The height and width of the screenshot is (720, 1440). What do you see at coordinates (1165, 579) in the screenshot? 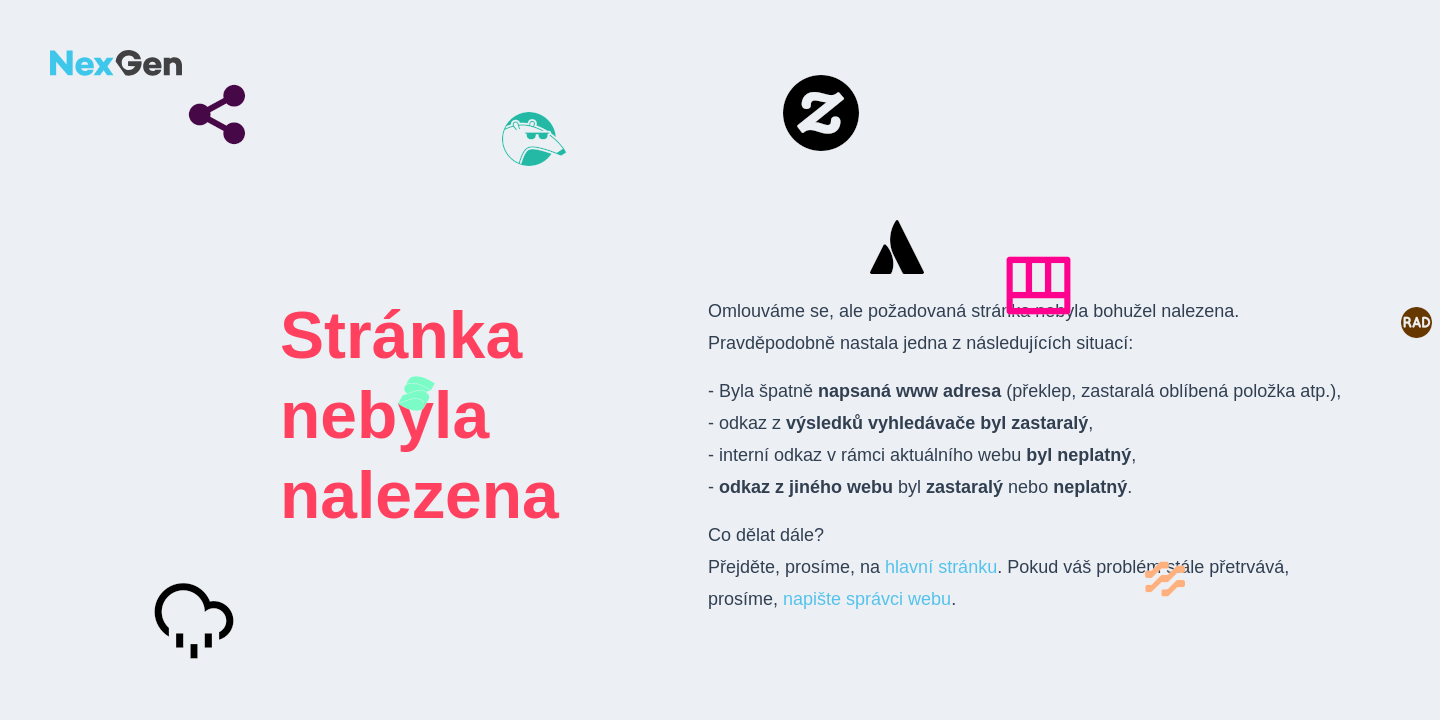
I see `langflow app logo` at bounding box center [1165, 579].